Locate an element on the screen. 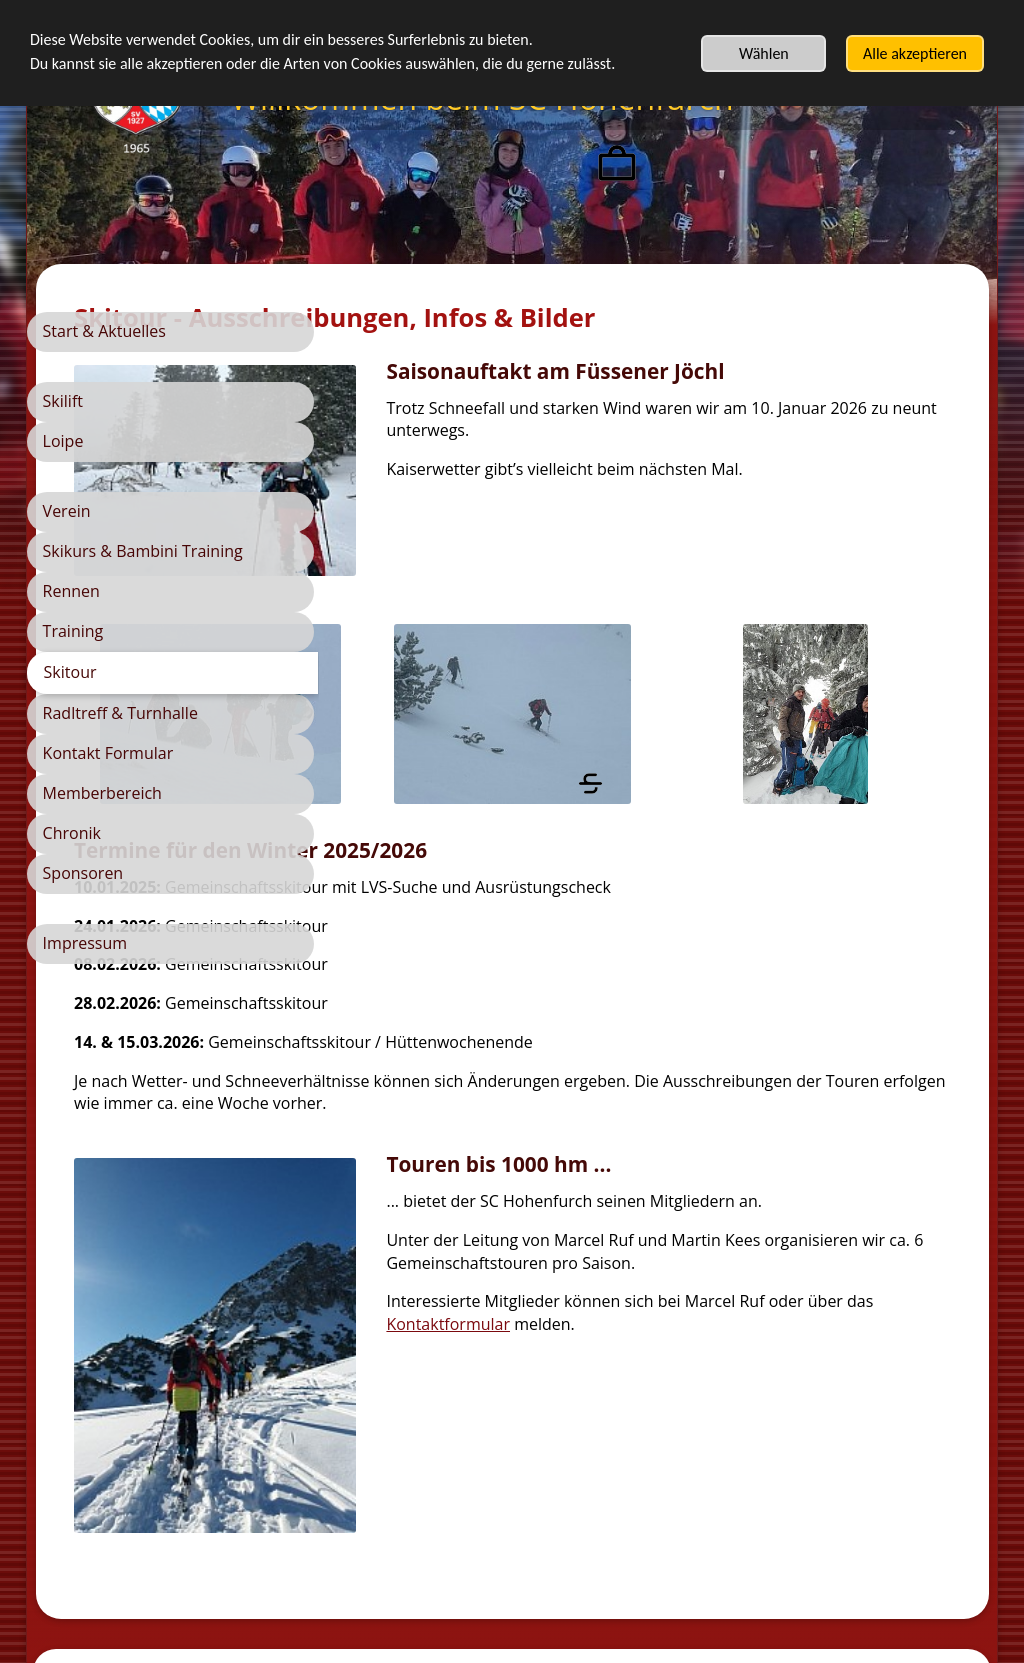 This screenshot has height=1663, width=1024. apply strikethrough formatting to selected text is located at coordinates (590, 783).